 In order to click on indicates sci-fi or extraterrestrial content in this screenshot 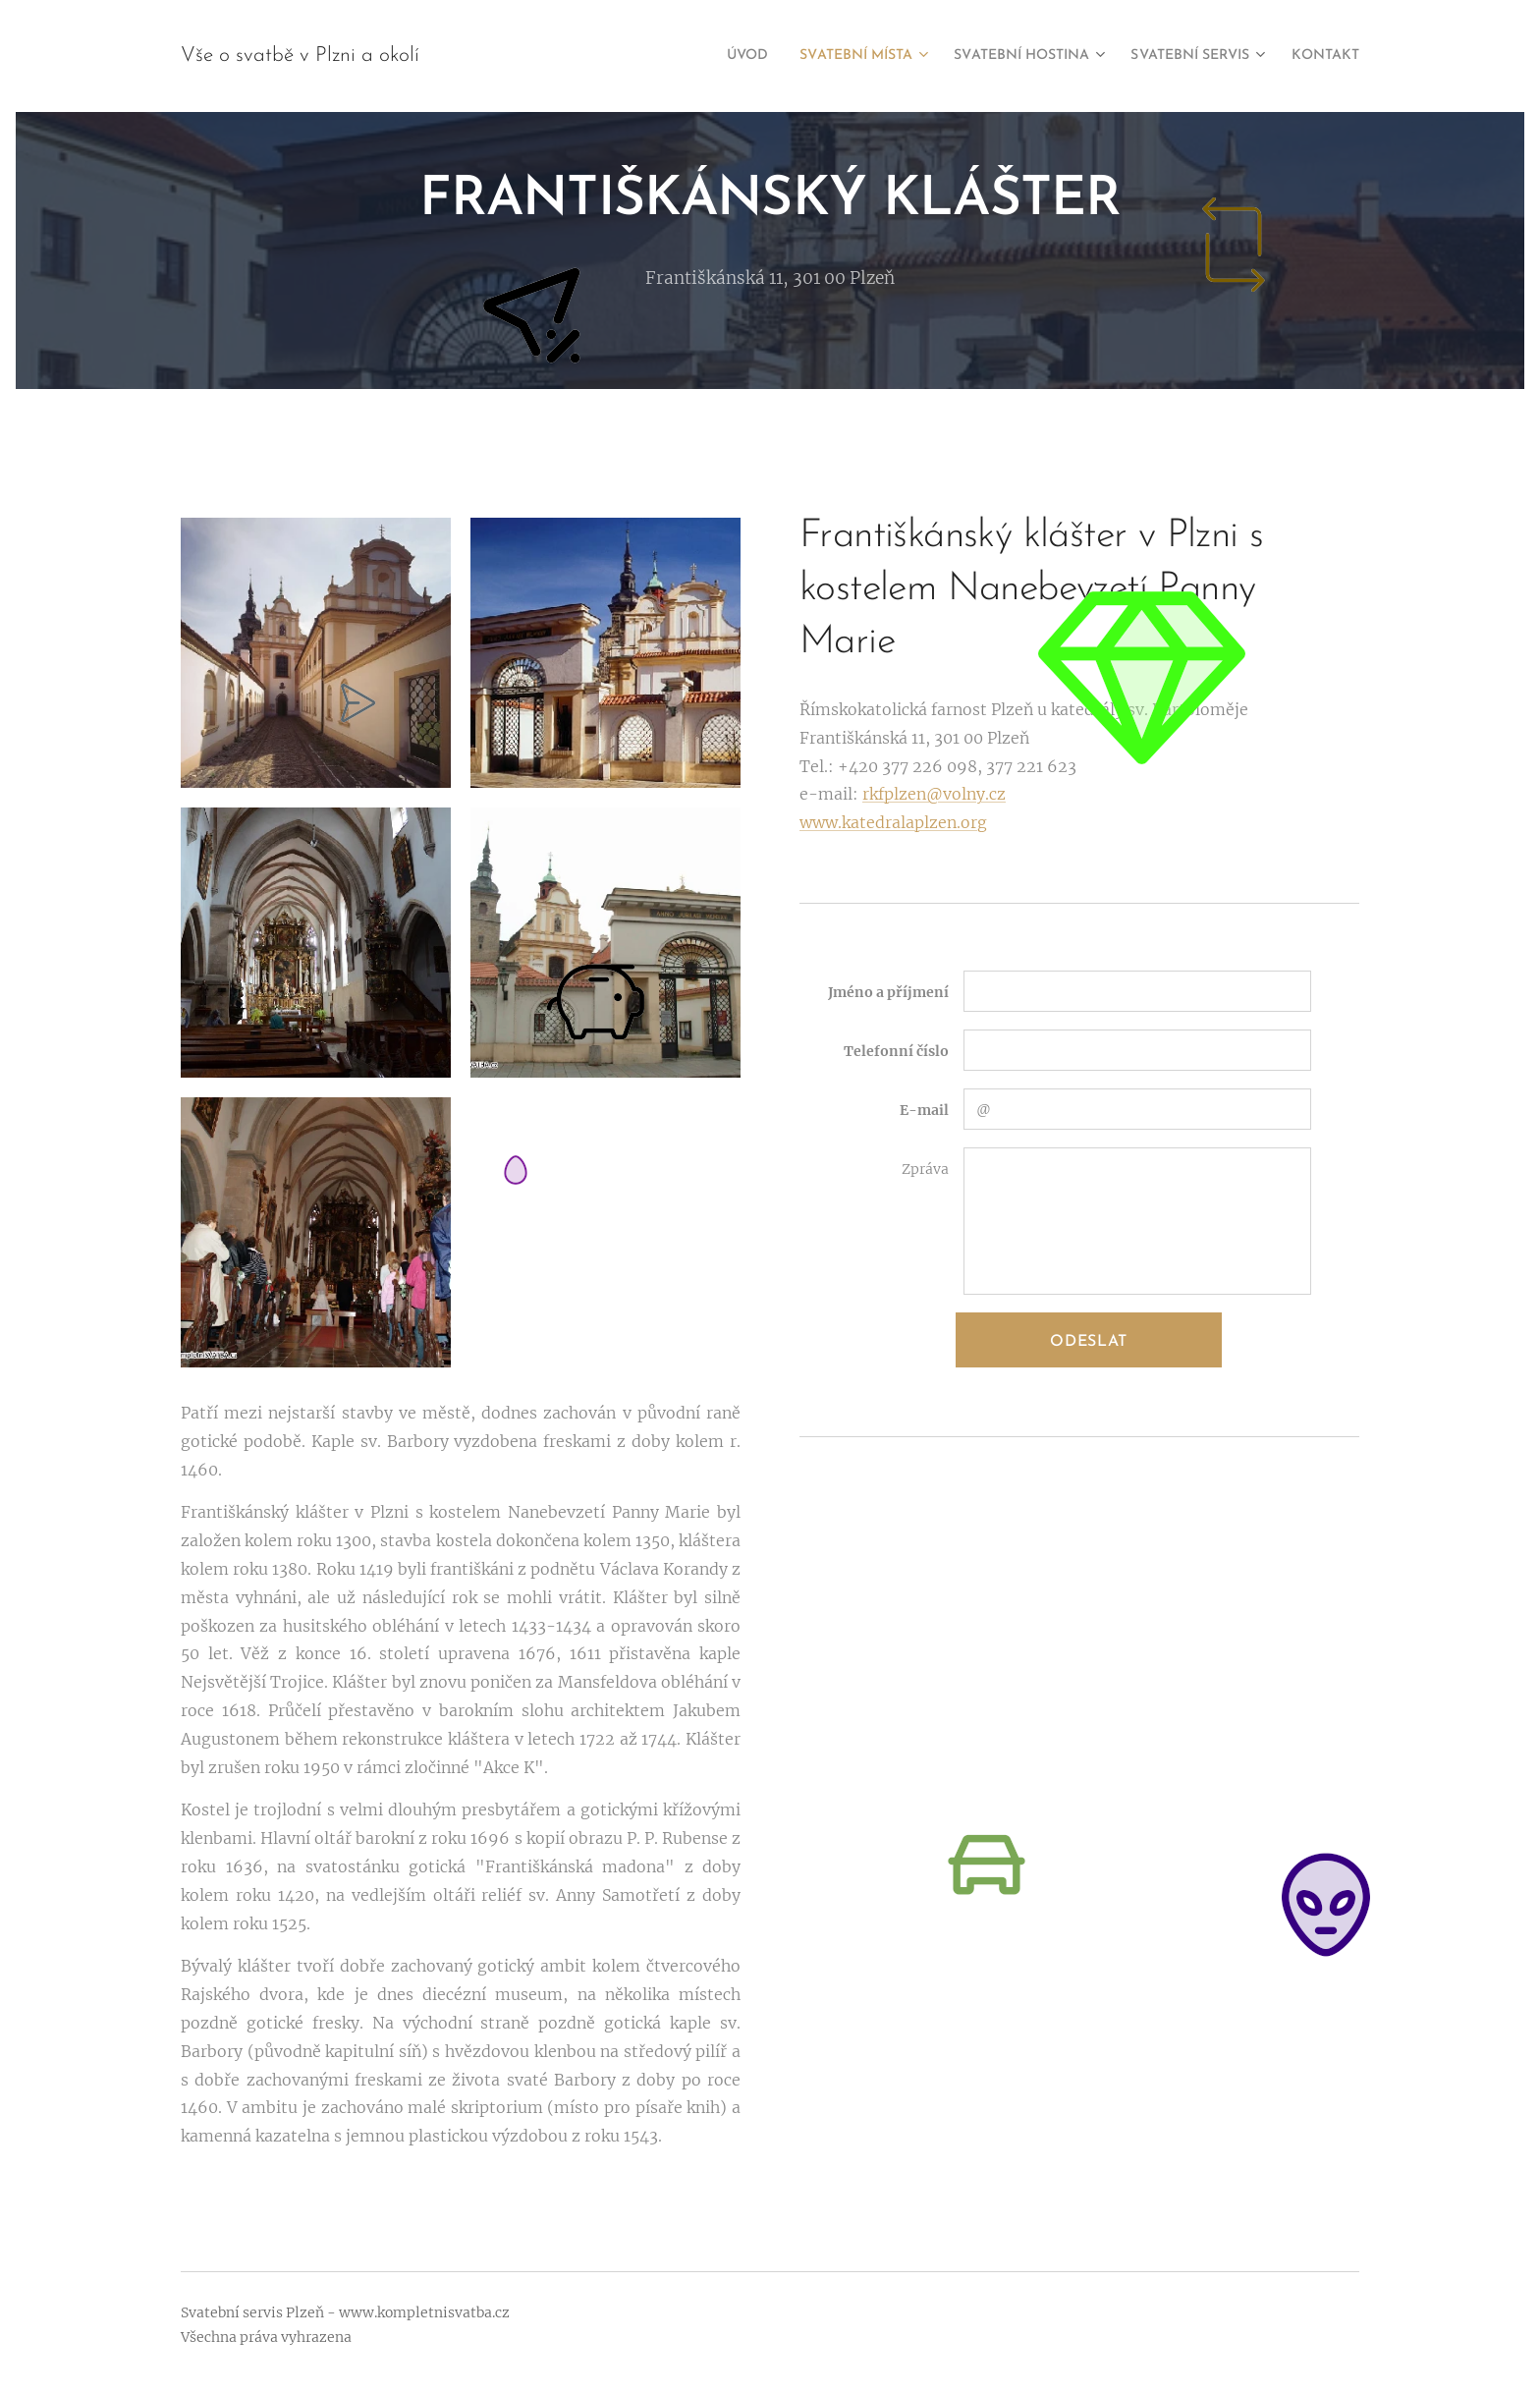, I will do `click(1326, 1905)`.